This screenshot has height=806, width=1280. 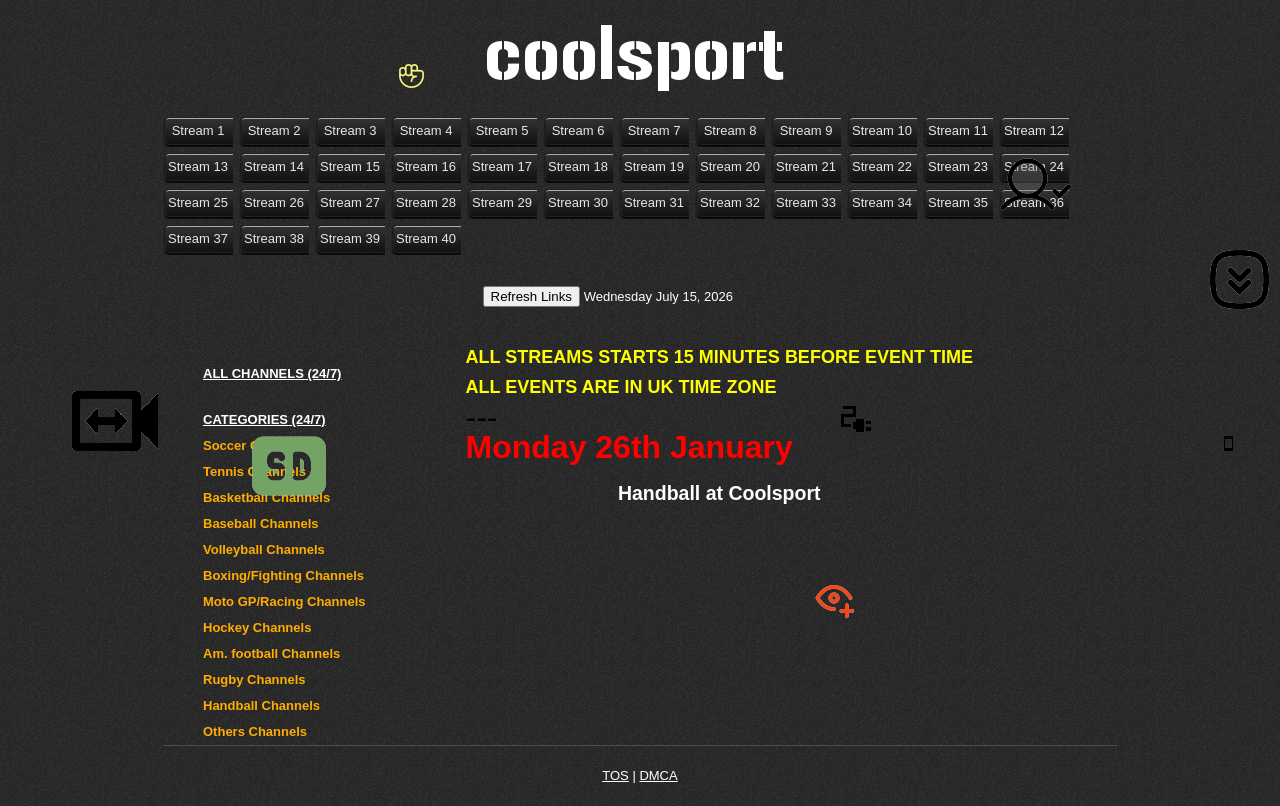 I want to click on indicates solidarity or support, so click(x=411, y=75).